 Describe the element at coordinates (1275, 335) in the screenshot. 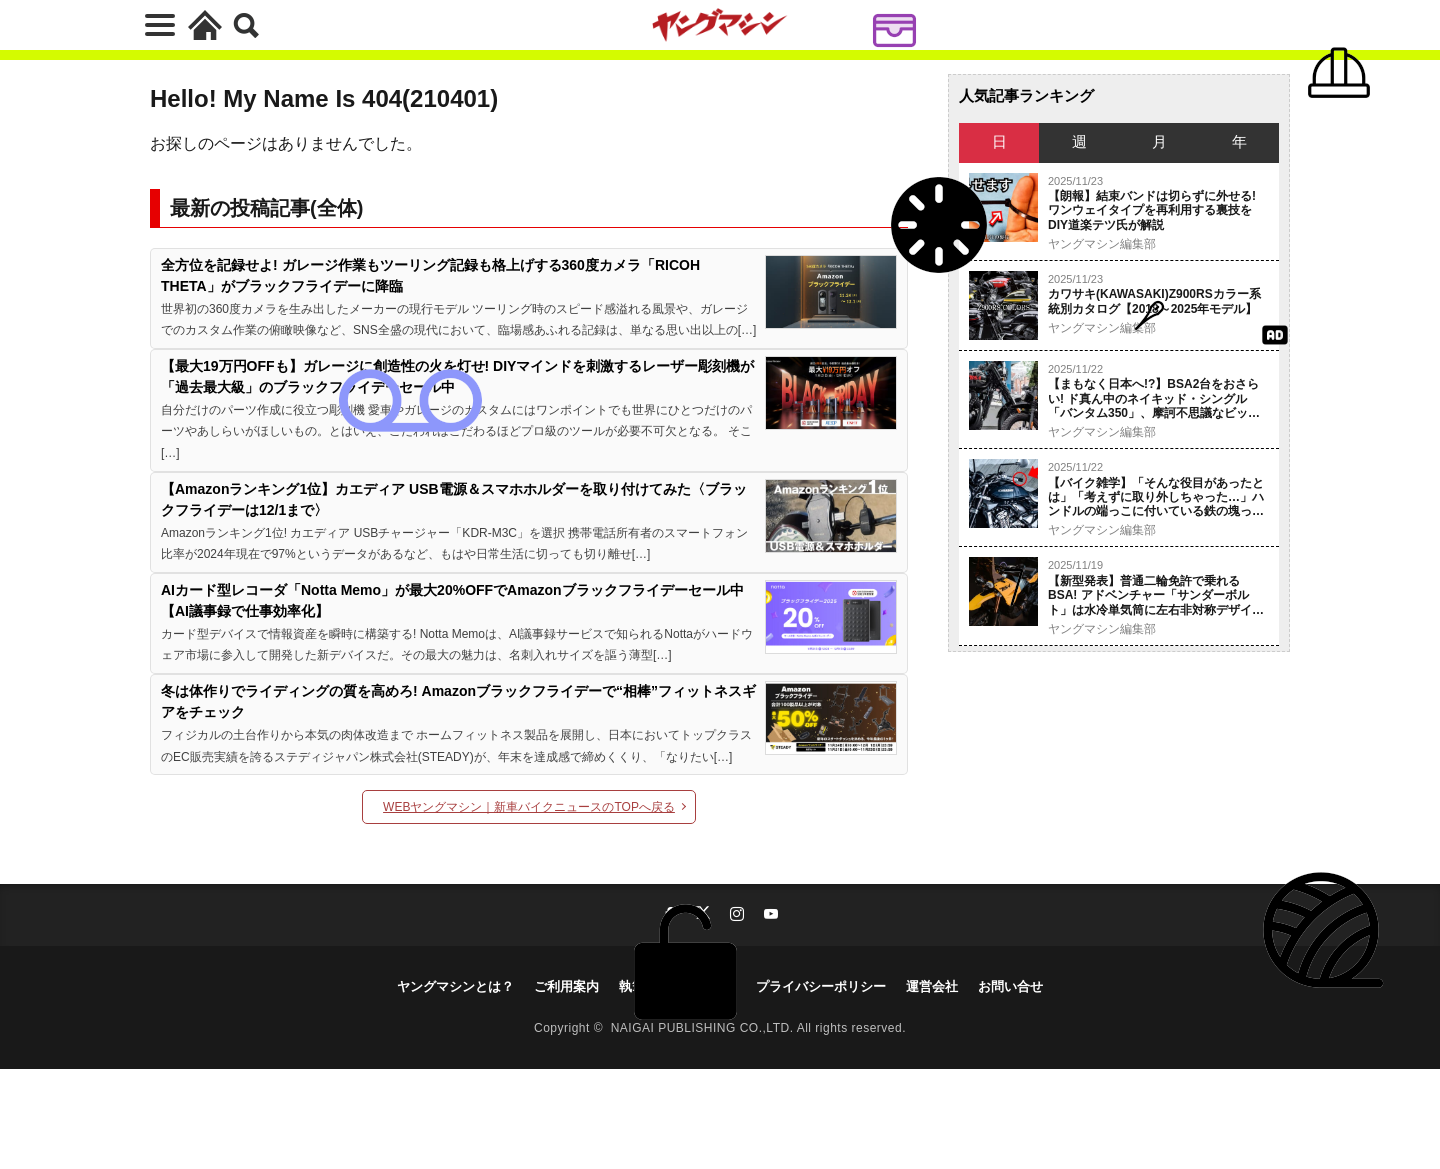

I see `enable audio description for accessibility` at that location.